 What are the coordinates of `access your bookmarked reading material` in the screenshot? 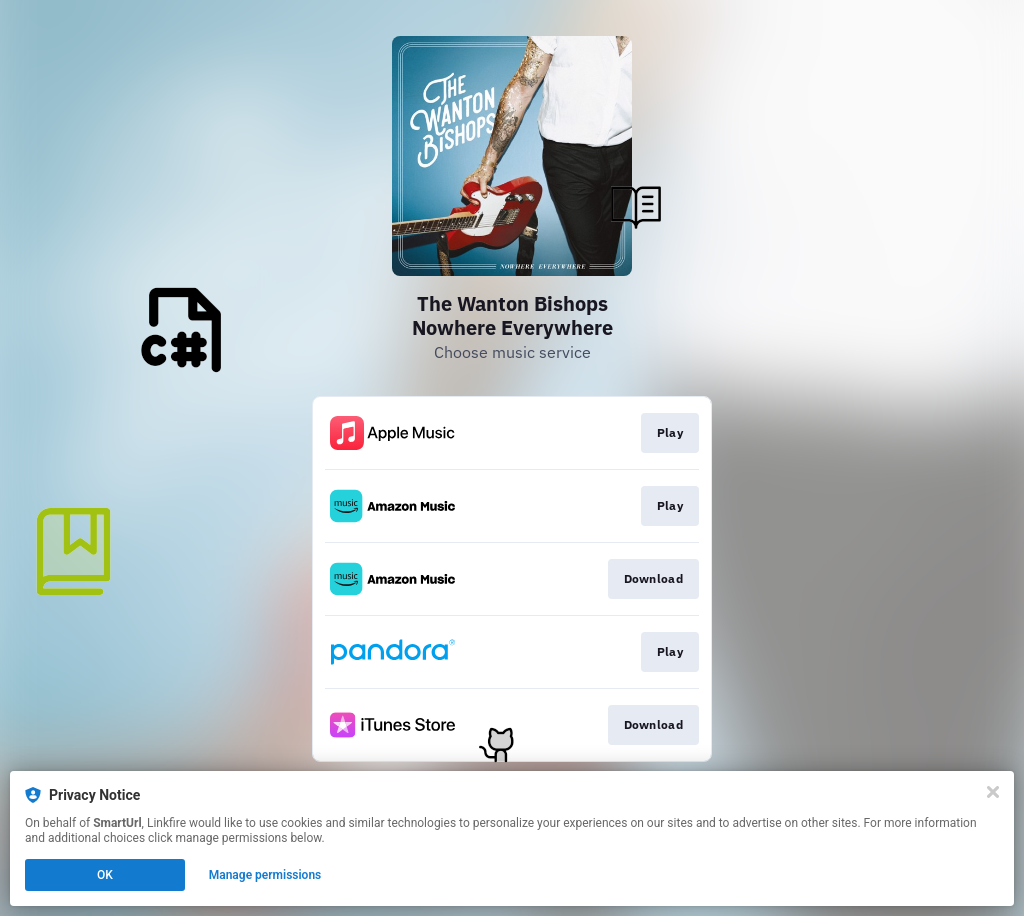 It's located at (73, 551).